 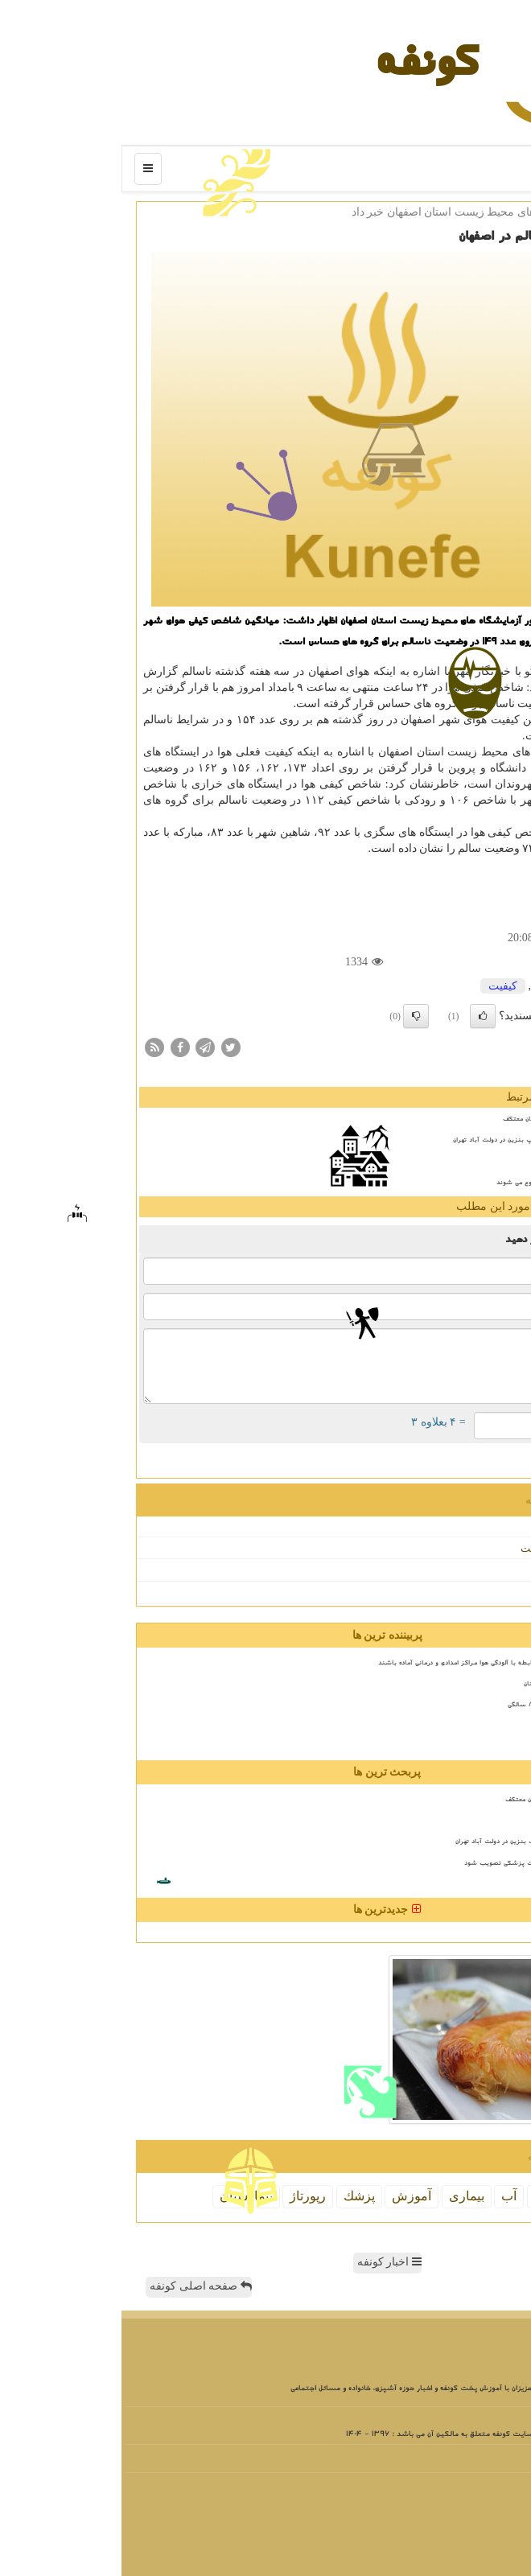 I want to click on decorative plant or nature-themed game element, so click(x=237, y=183).